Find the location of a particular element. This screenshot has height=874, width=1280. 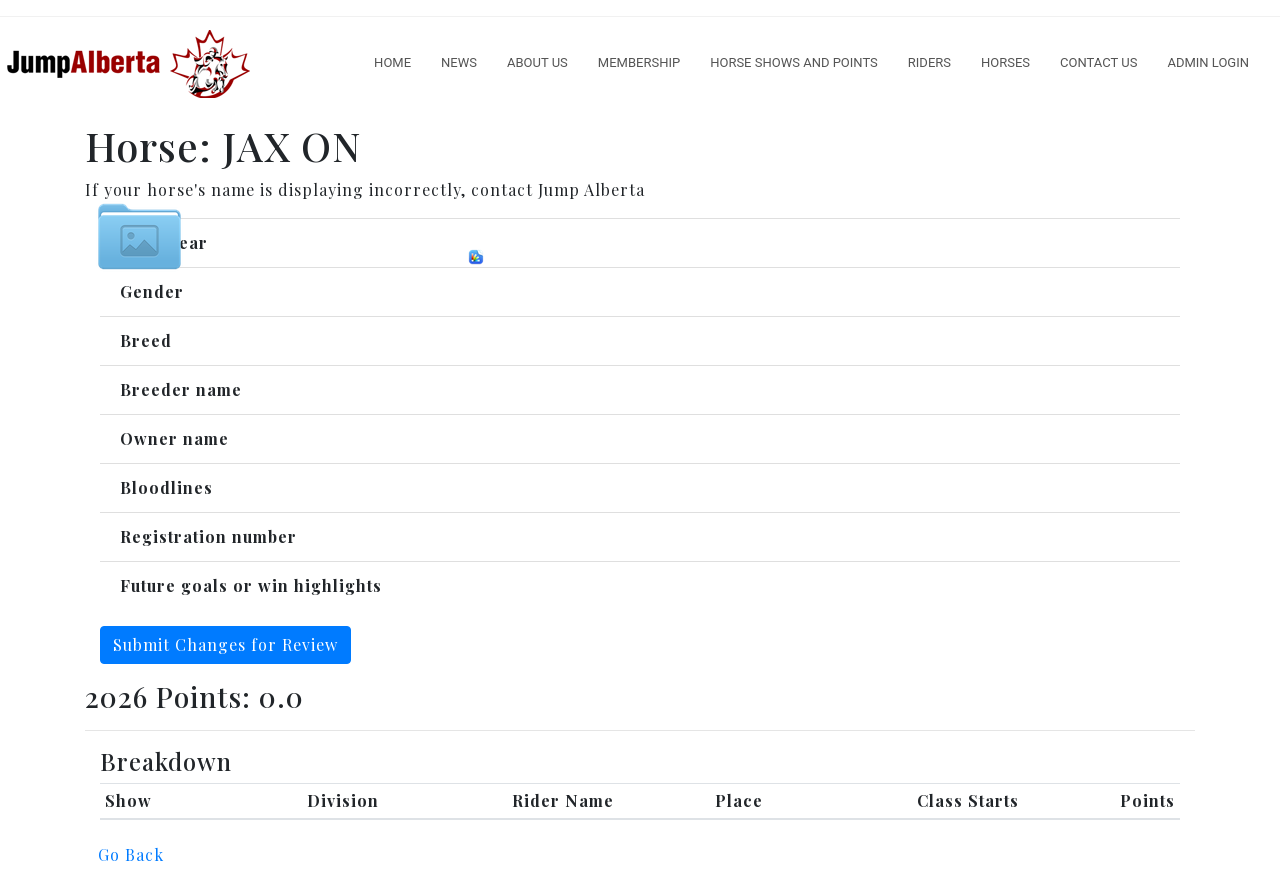

open your images folder is located at coordinates (139, 236).